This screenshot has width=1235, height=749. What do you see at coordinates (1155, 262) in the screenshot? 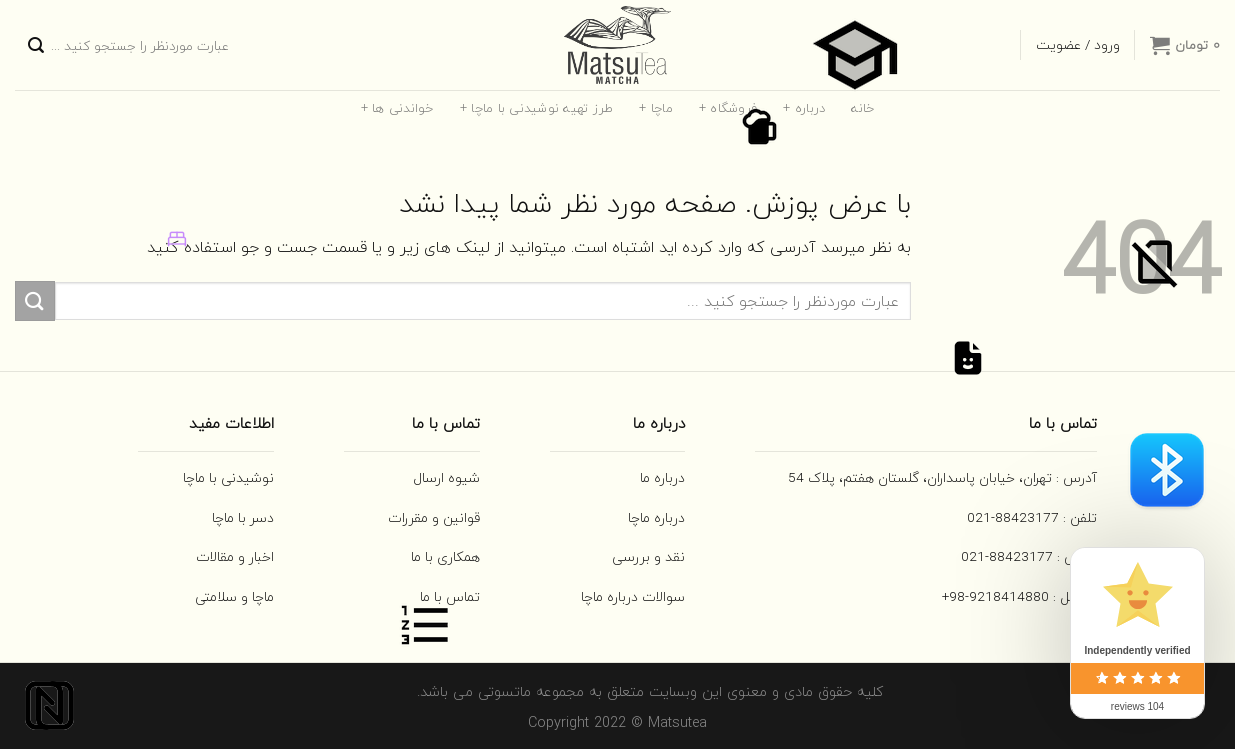
I see `no sim card detected` at bounding box center [1155, 262].